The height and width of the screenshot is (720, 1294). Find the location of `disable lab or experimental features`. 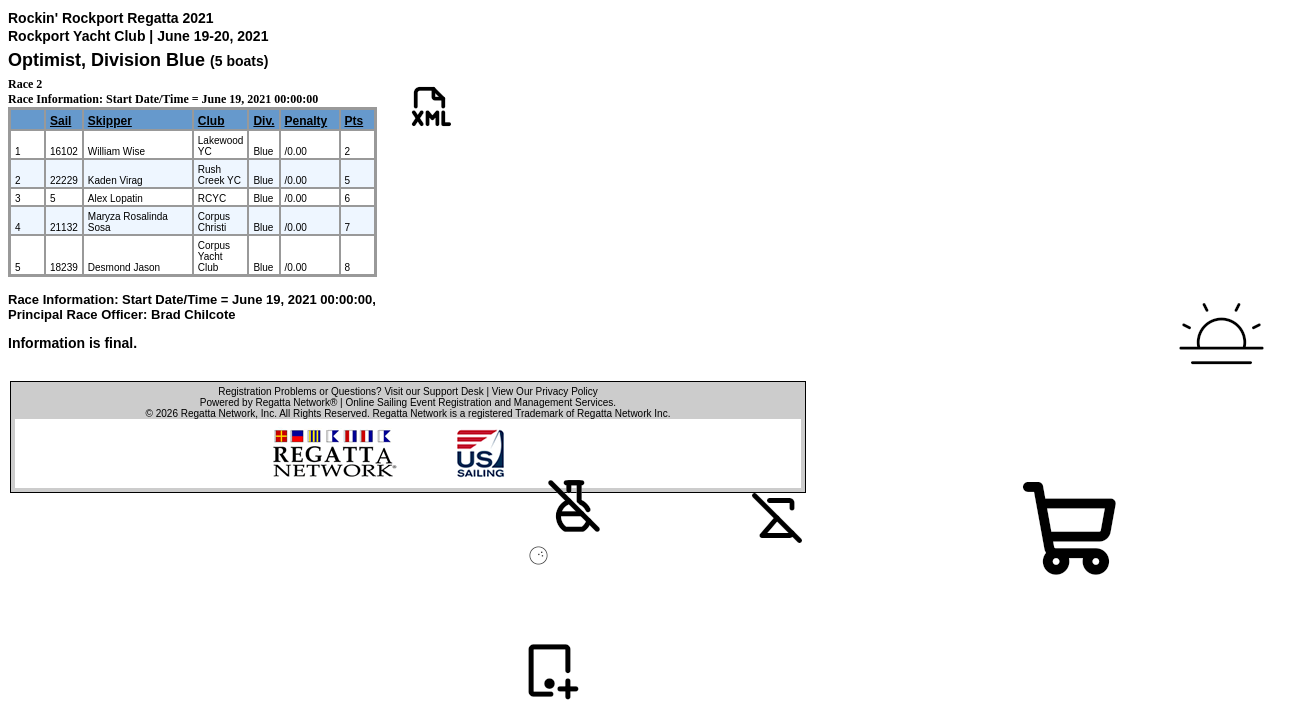

disable lab or experimental features is located at coordinates (574, 506).